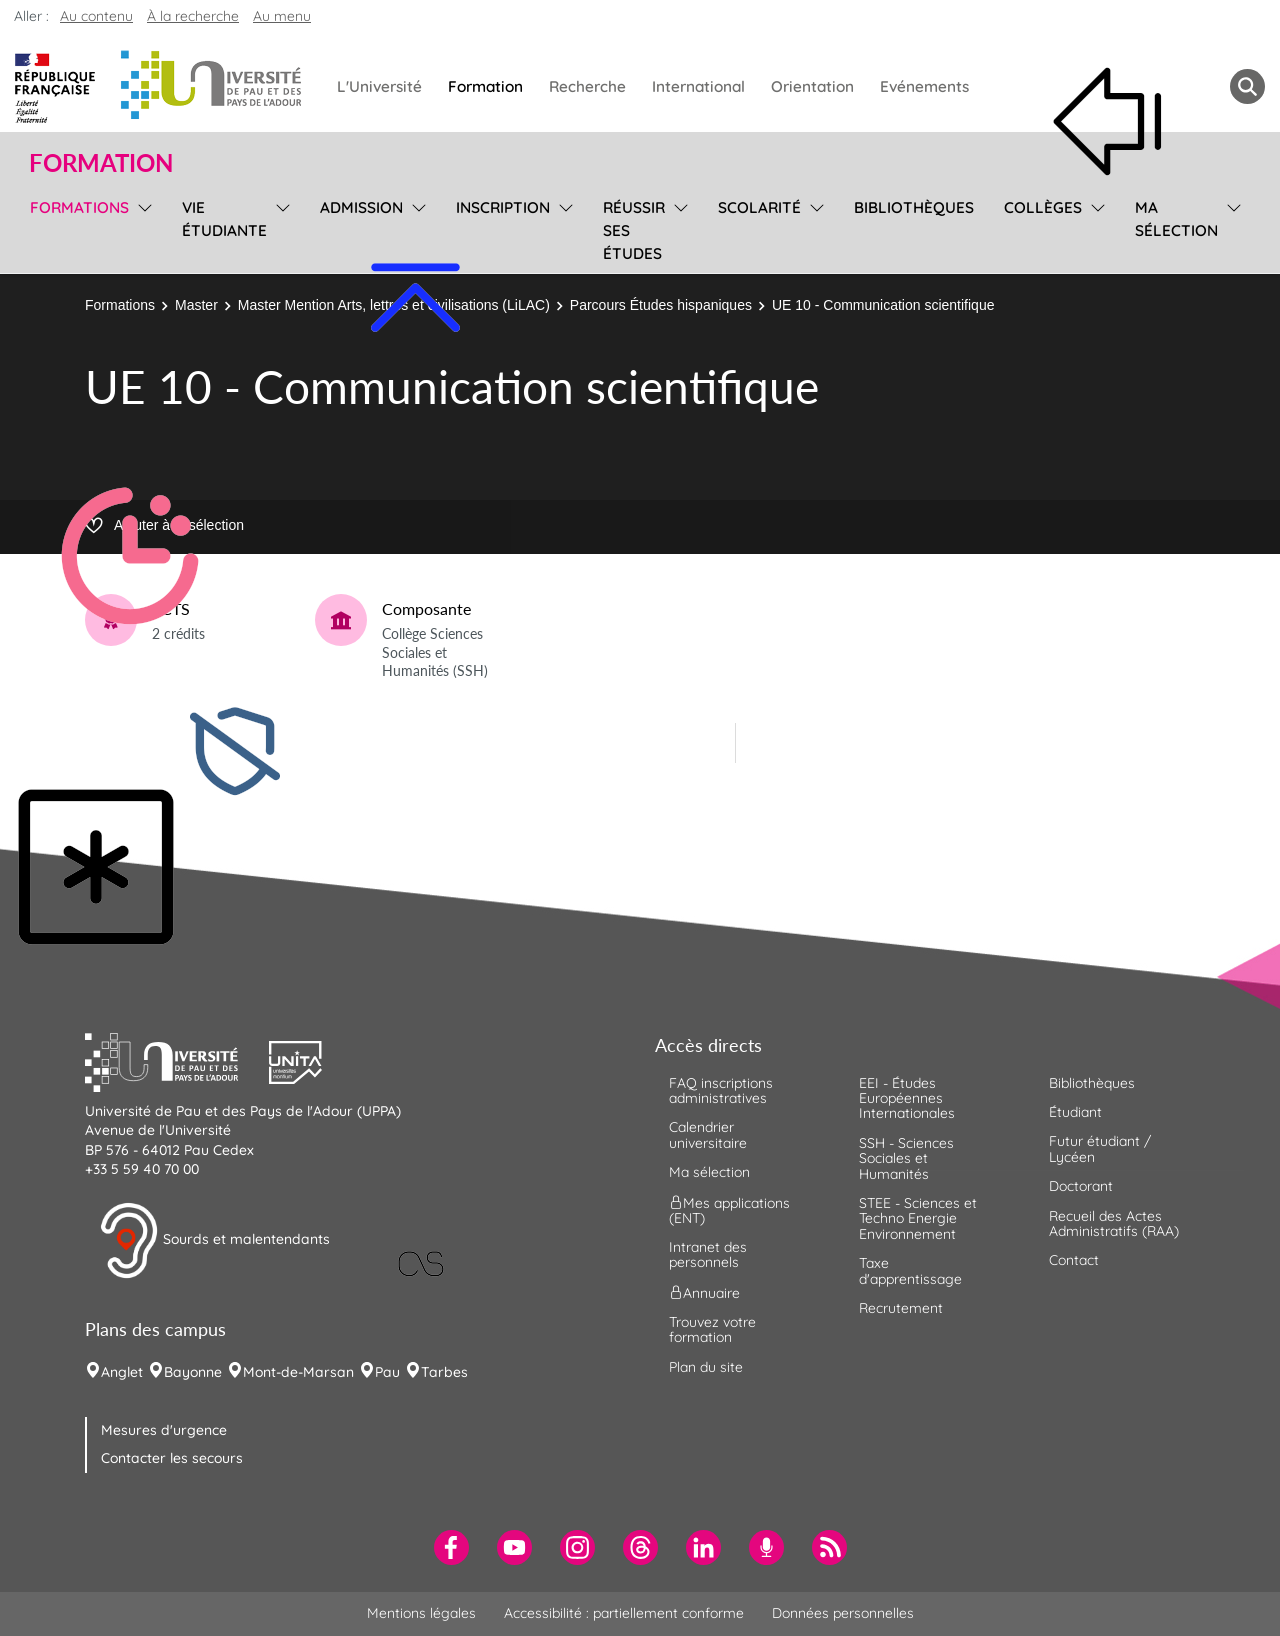  Describe the element at coordinates (421, 1263) in the screenshot. I see `connect to your Last.fm account` at that location.